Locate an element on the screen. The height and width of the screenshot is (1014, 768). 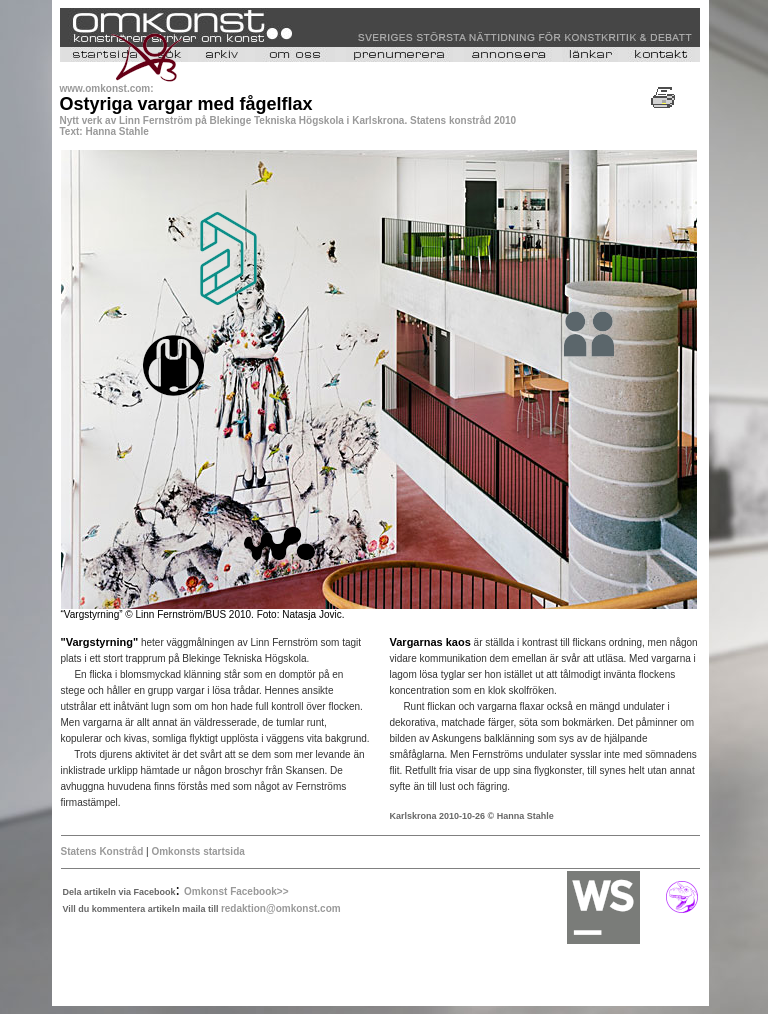
libuv library logo is located at coordinates (682, 897).